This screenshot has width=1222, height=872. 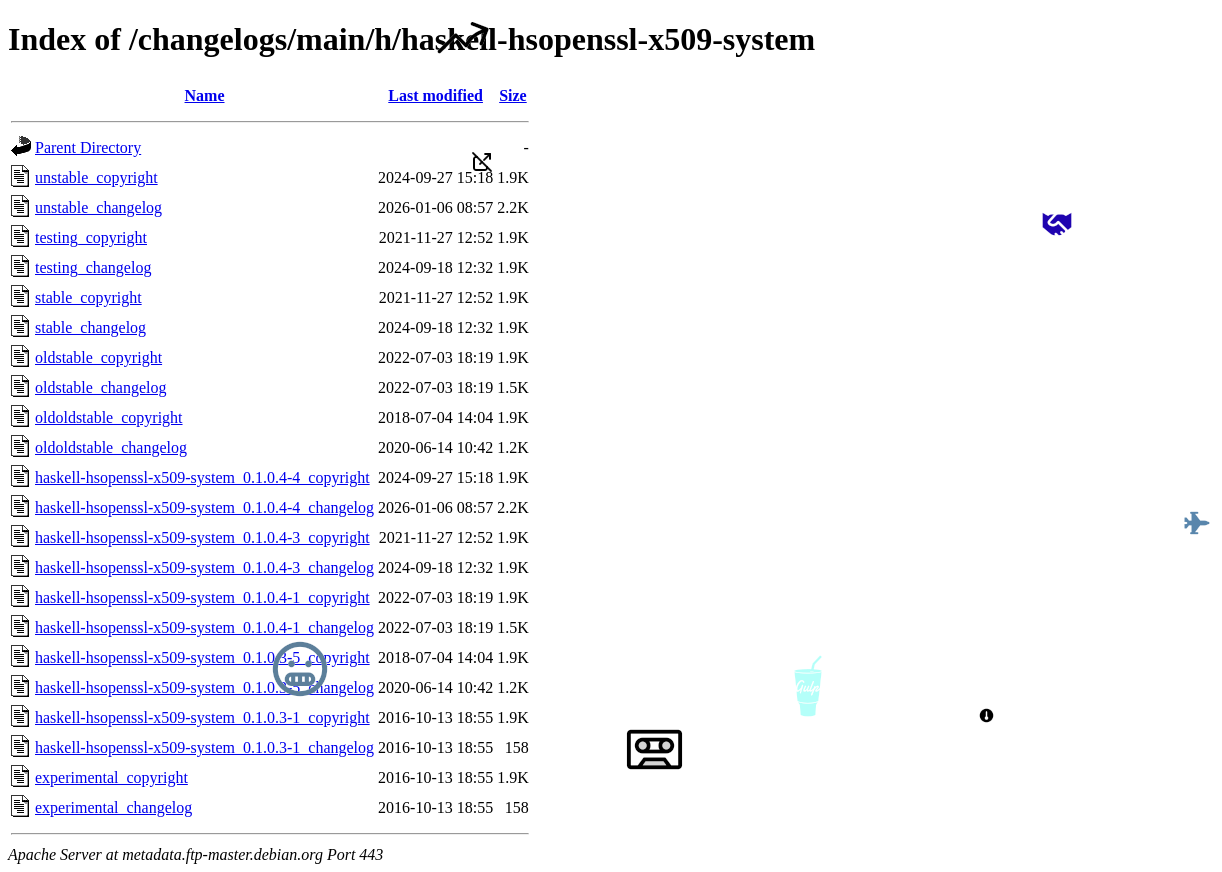 What do you see at coordinates (463, 37) in the screenshot?
I see `view trending or popular content` at bounding box center [463, 37].